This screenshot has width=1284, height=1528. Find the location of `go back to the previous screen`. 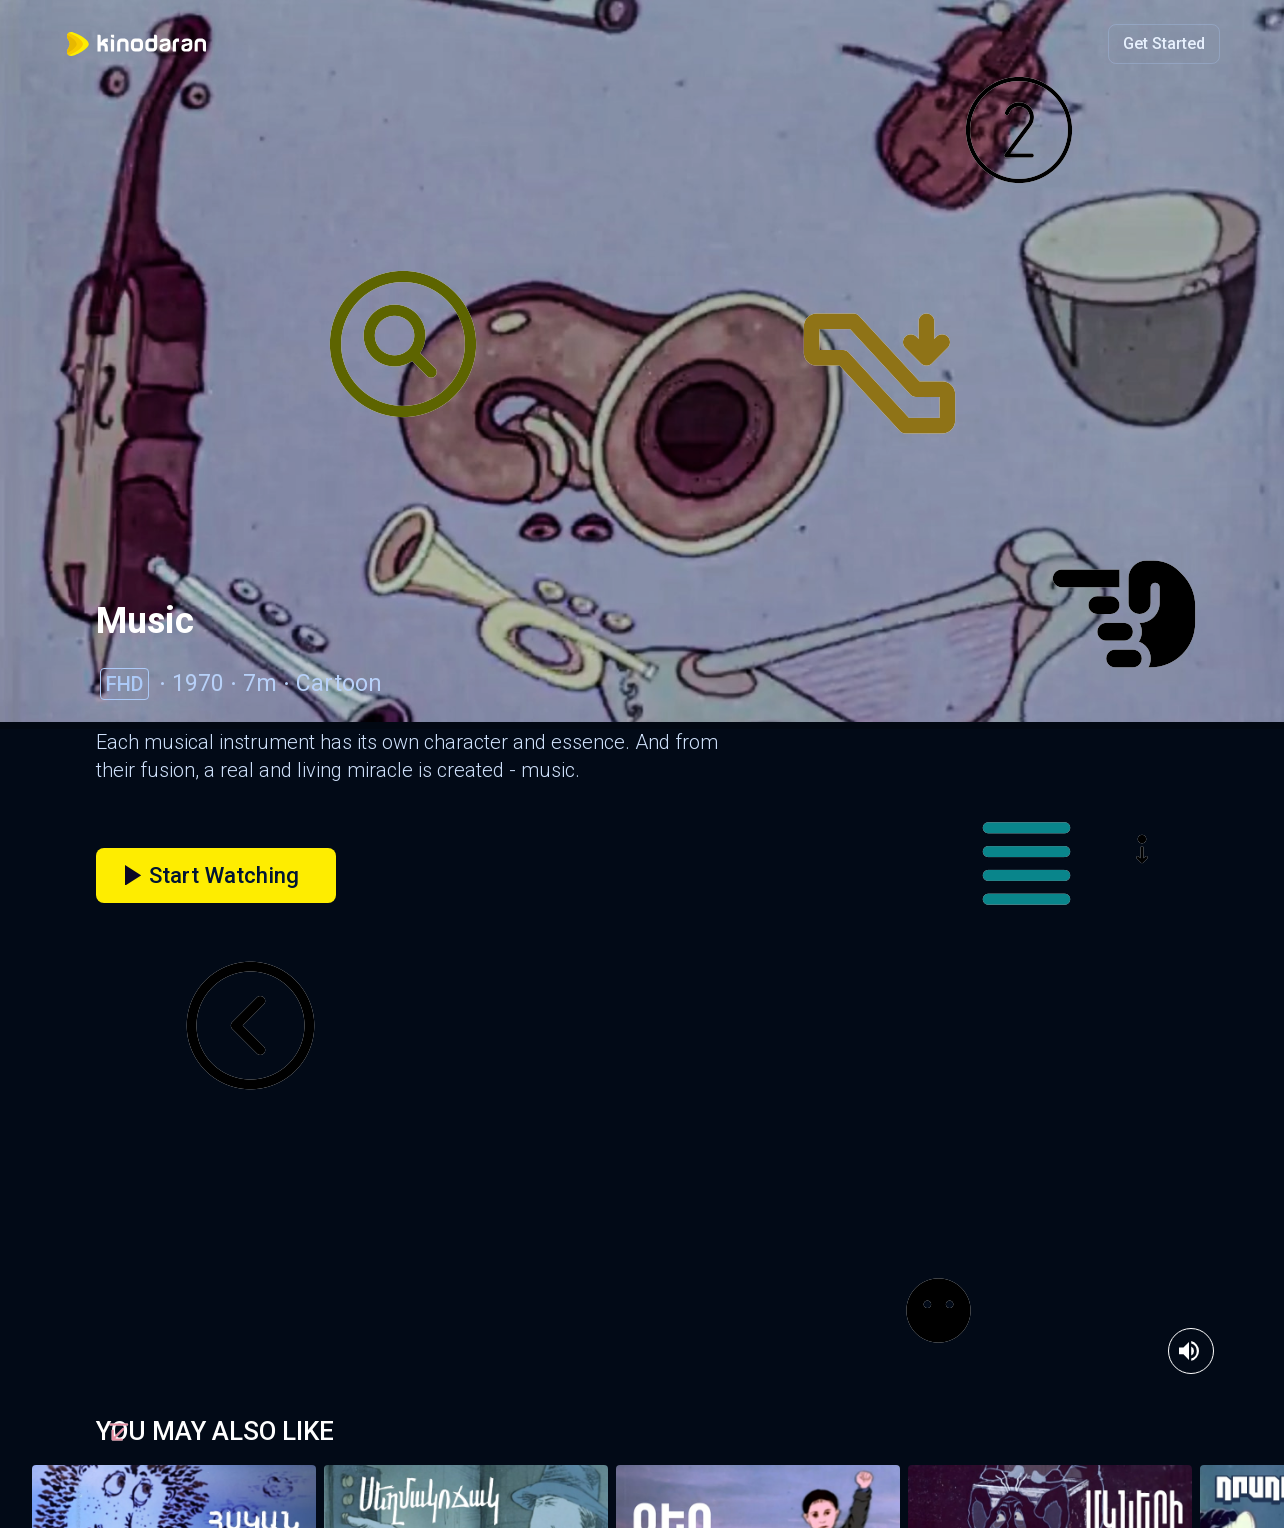

go back to the previous screen is located at coordinates (1124, 614).